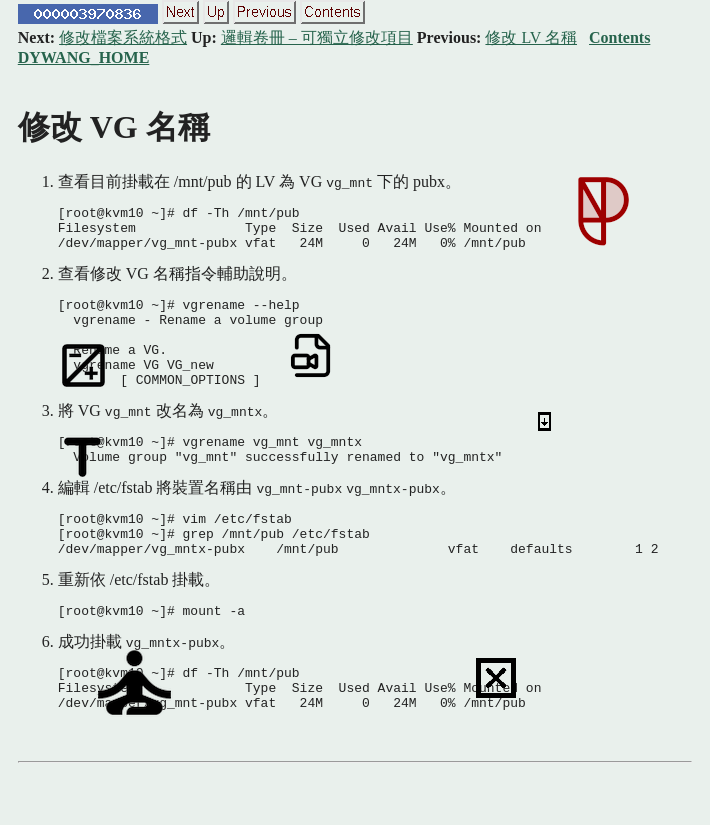  I want to click on adjust image exposure settings, so click(83, 365).